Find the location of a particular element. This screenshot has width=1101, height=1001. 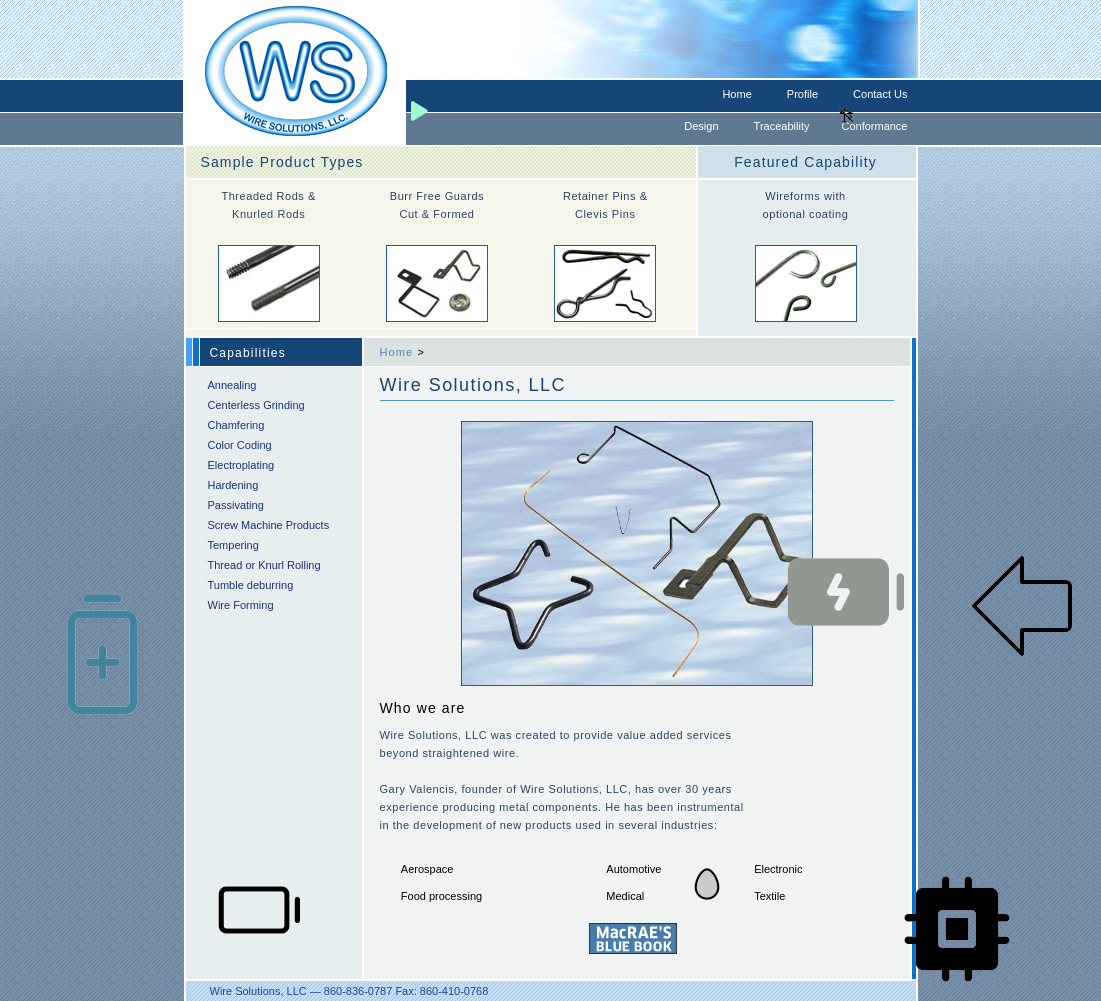

go back to the previous screen is located at coordinates (1026, 606).